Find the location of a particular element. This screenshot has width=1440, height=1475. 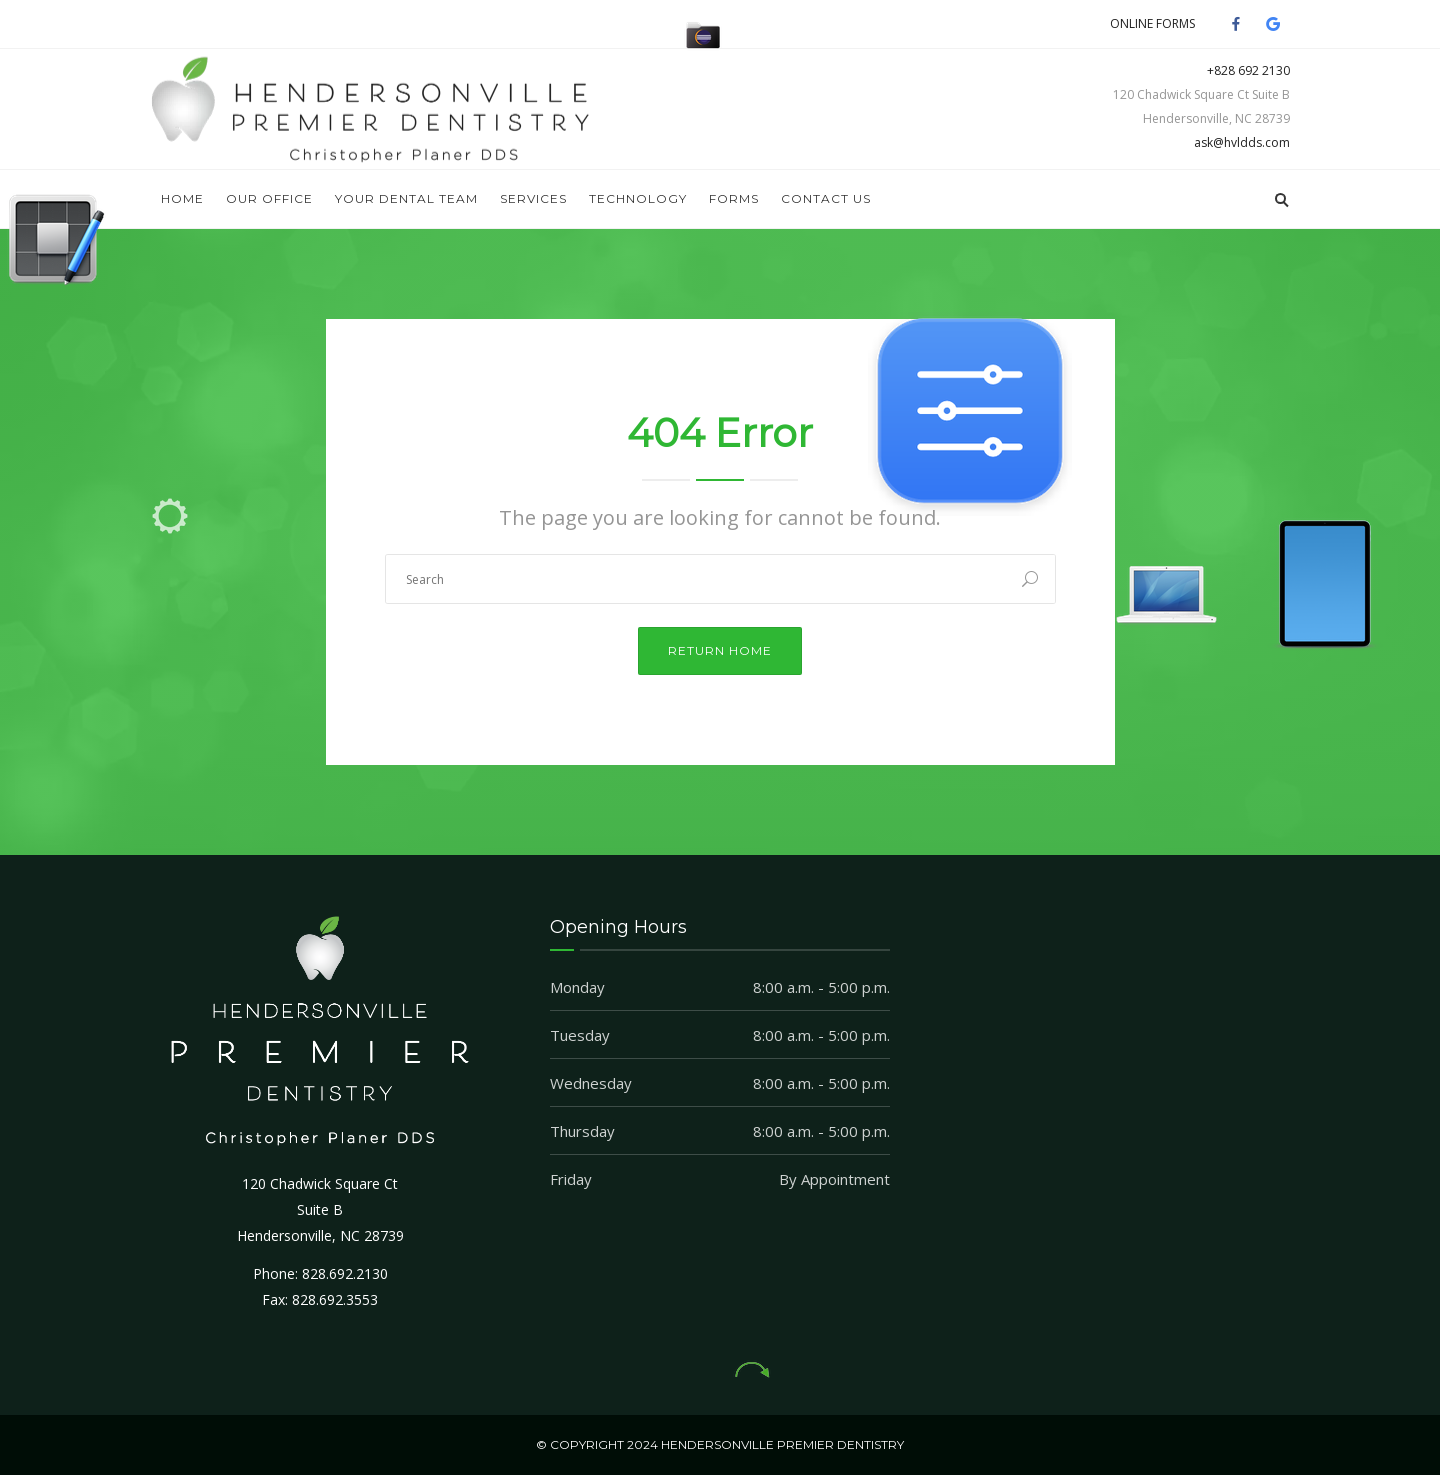

edit or customize assistive control panels is located at coordinates (56, 237).